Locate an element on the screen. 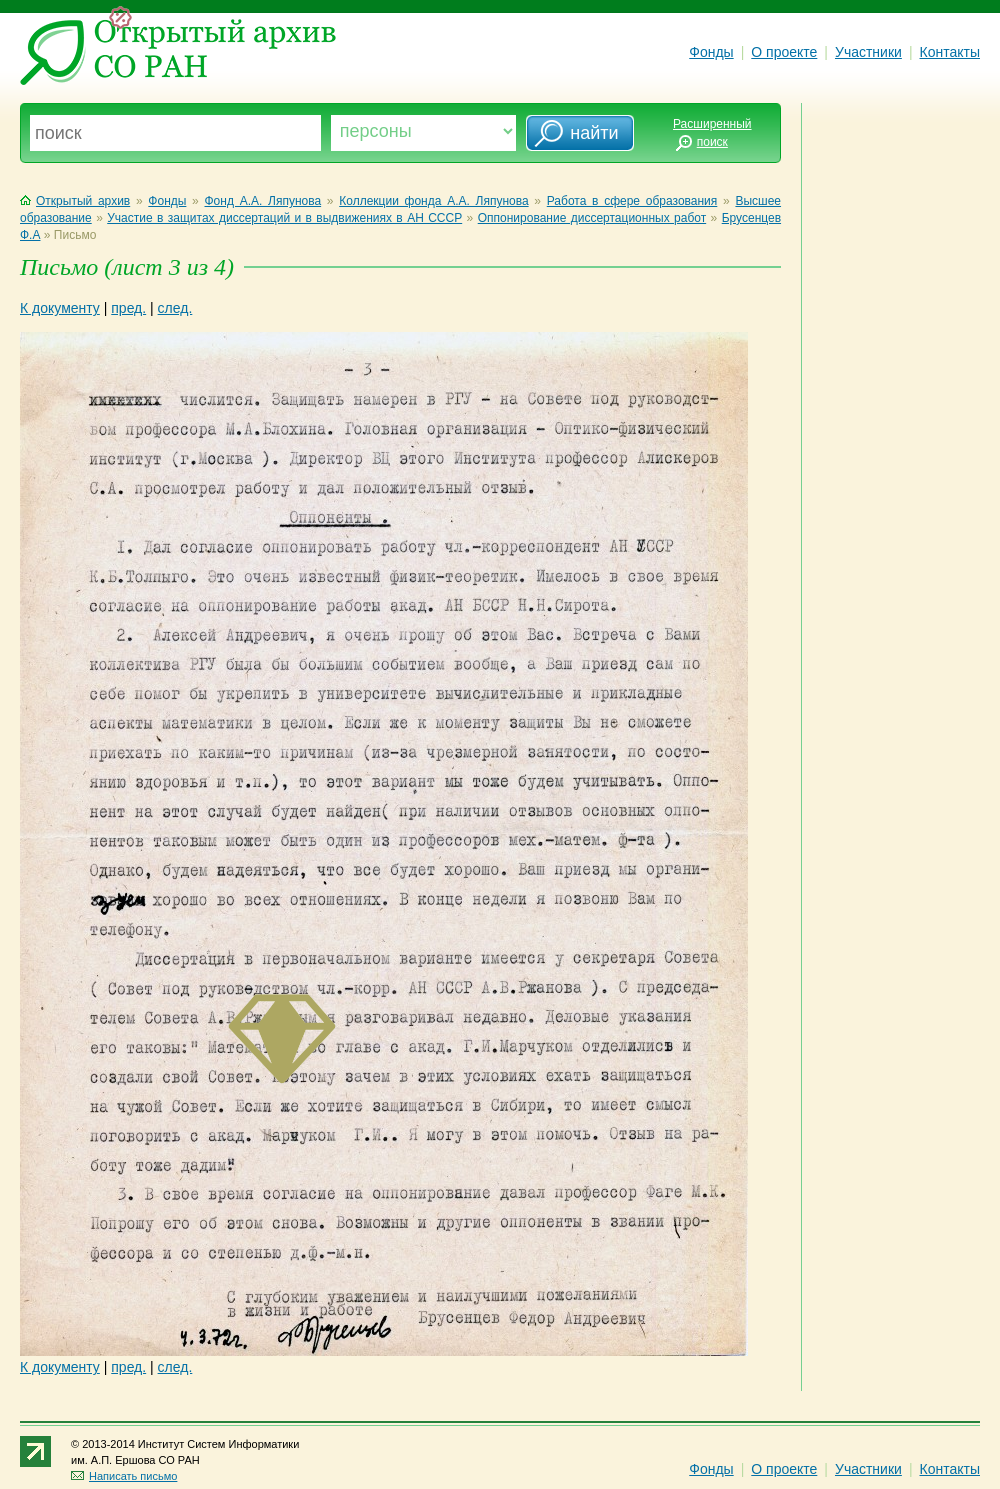 The width and height of the screenshot is (1000, 1489). view available discounts or promotions is located at coordinates (120, 17).